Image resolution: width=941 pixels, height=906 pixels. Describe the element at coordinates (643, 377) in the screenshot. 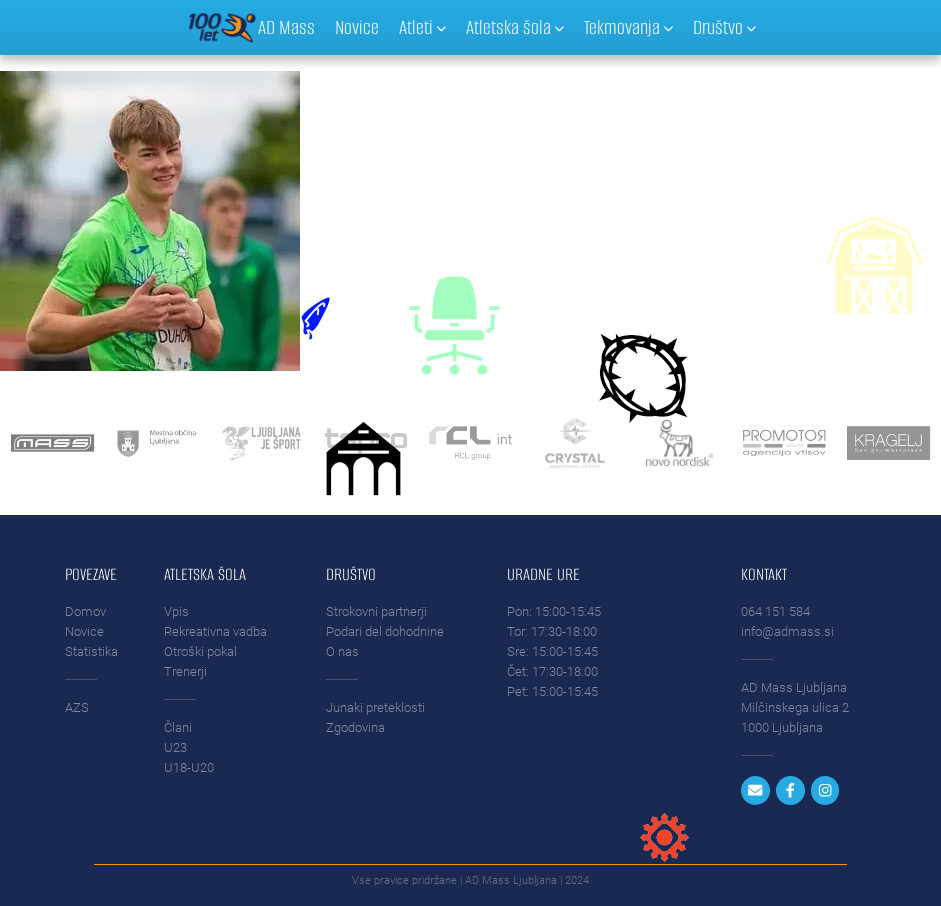

I see `indicates restricted or prohibited area` at that location.